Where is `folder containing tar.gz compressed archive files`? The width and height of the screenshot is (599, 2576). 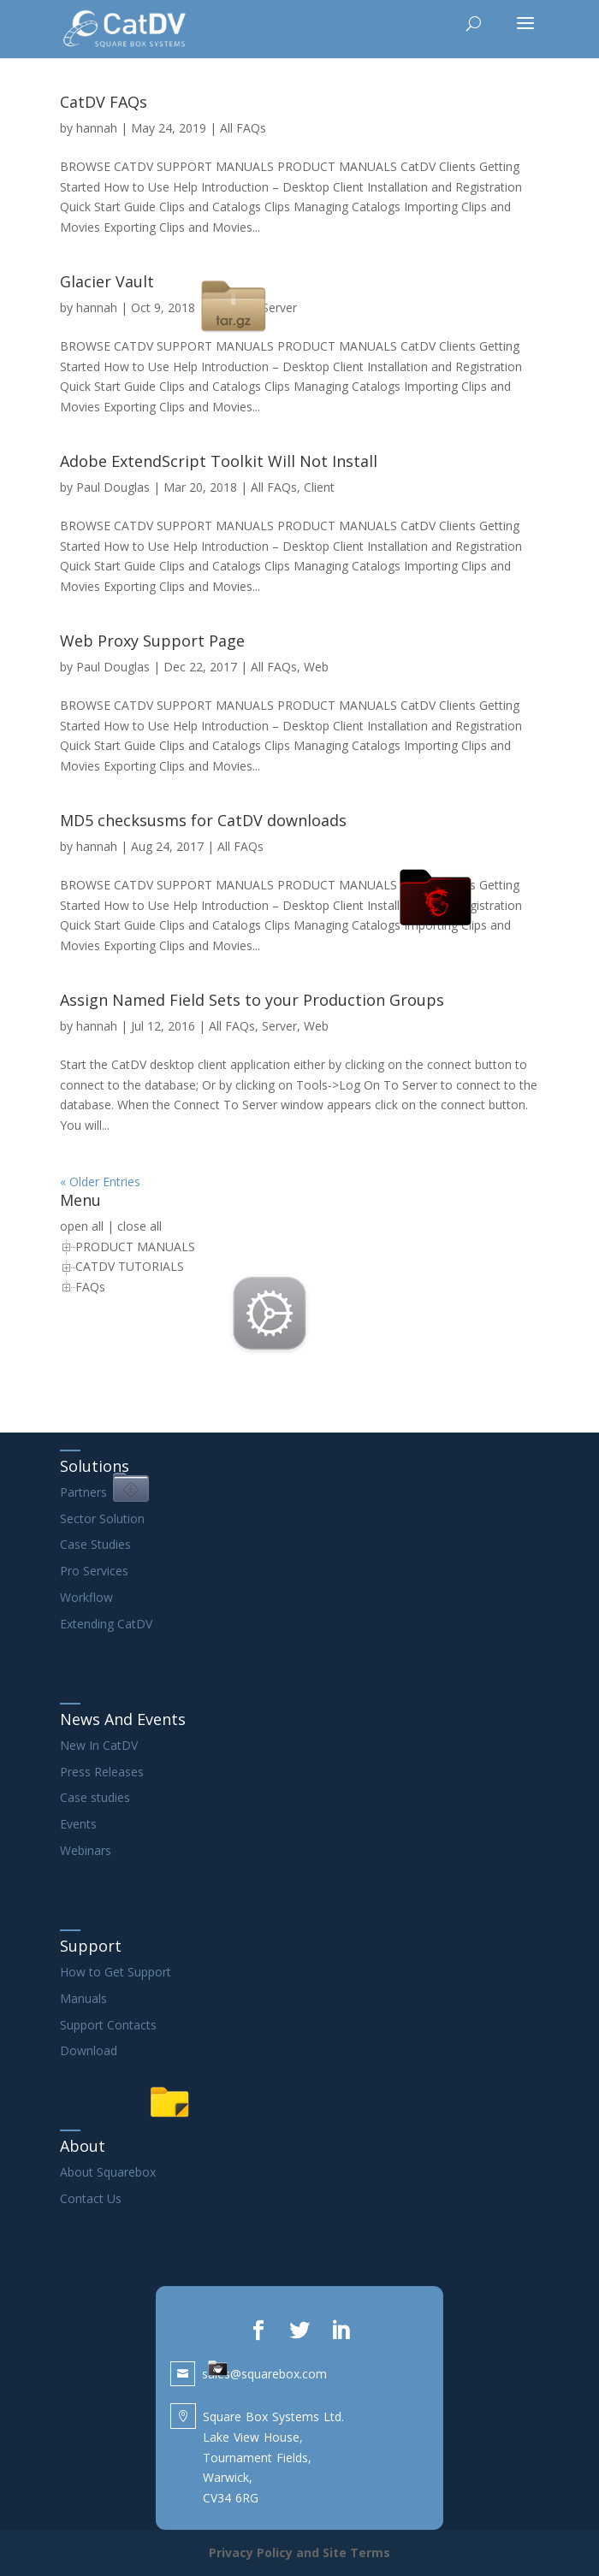
folder containing tar.gz compressed archive files is located at coordinates (233, 307).